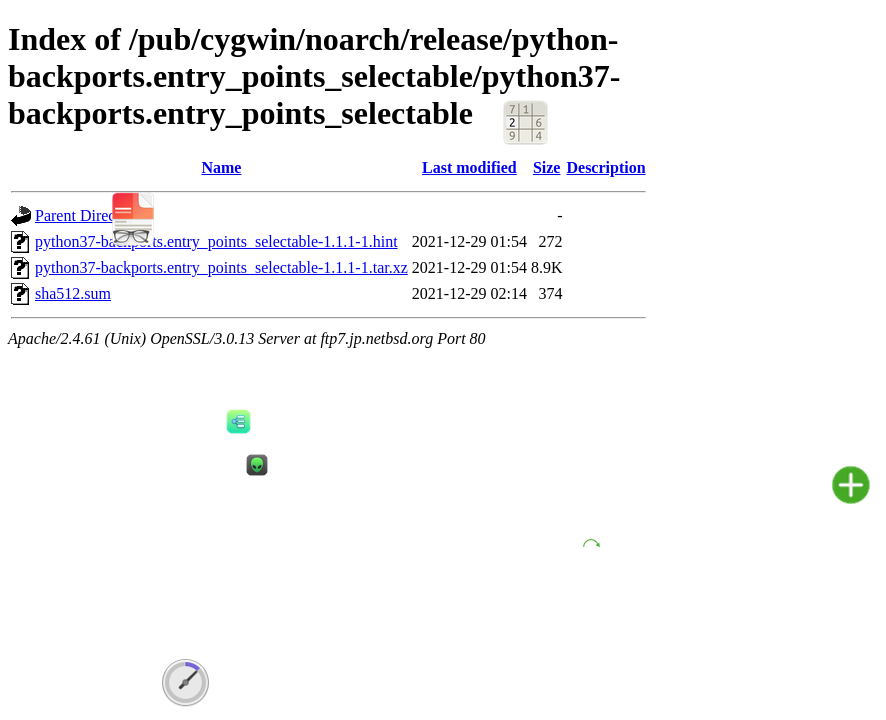 The width and height of the screenshot is (886, 720). Describe the element at coordinates (257, 465) in the screenshot. I see `launch alien arena game` at that location.